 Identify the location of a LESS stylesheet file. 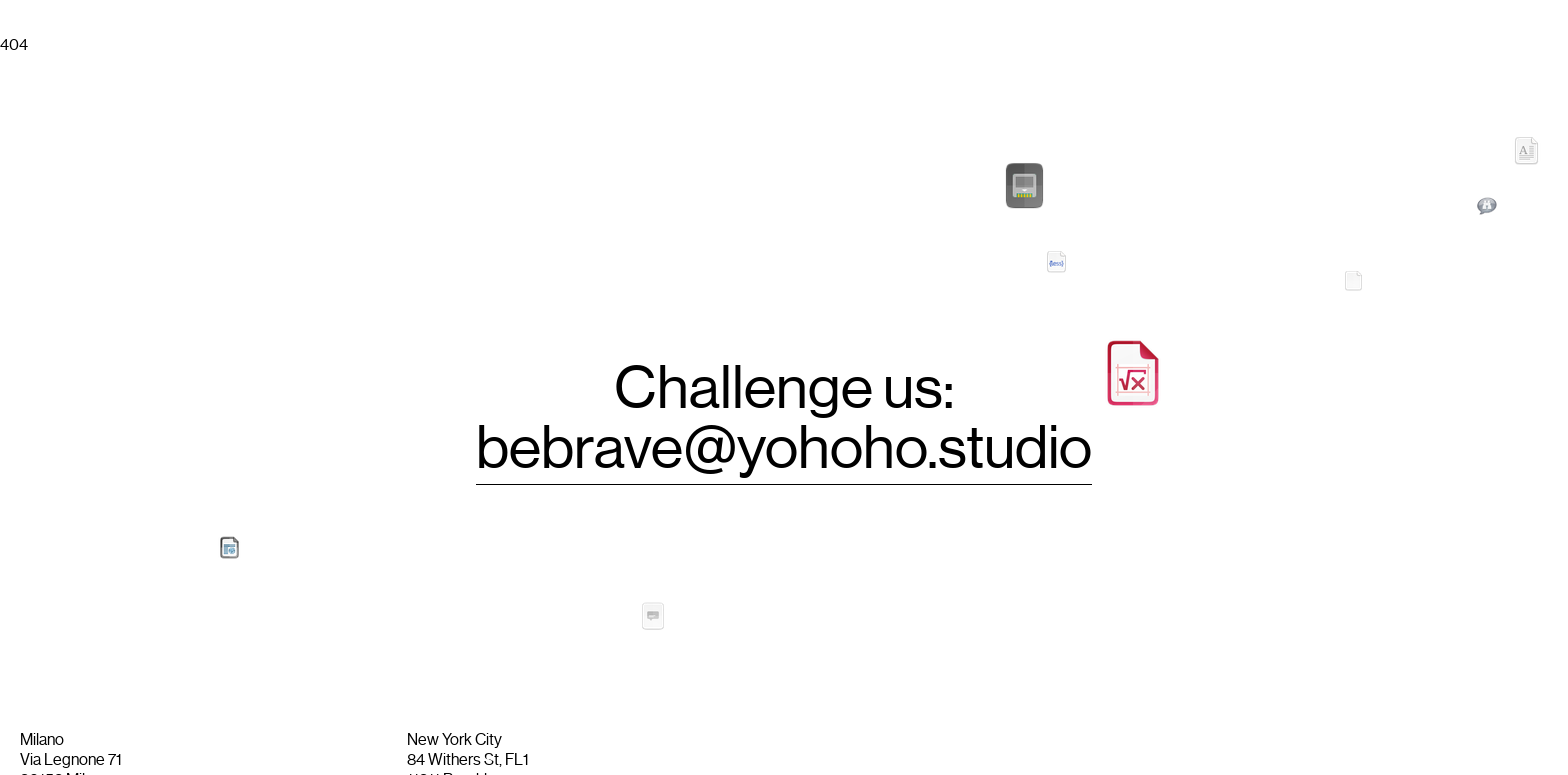
(1056, 261).